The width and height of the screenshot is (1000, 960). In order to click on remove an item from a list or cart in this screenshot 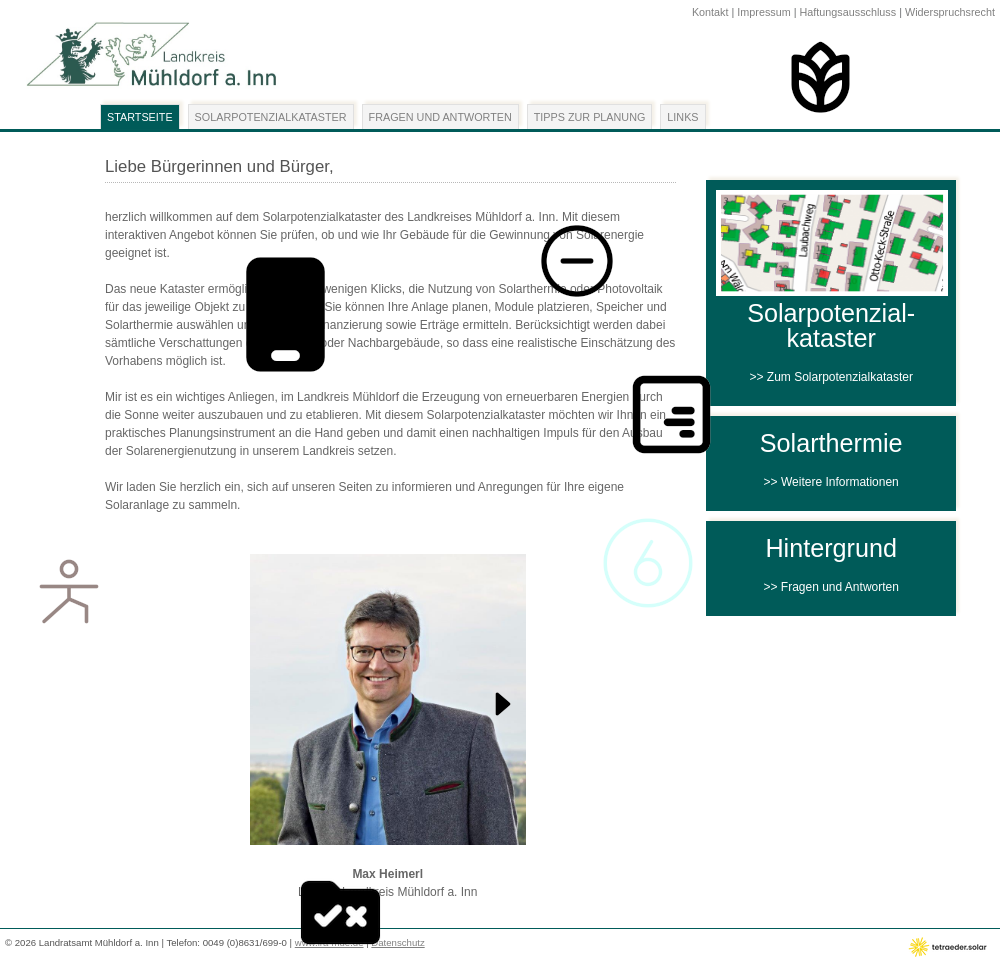, I will do `click(577, 261)`.